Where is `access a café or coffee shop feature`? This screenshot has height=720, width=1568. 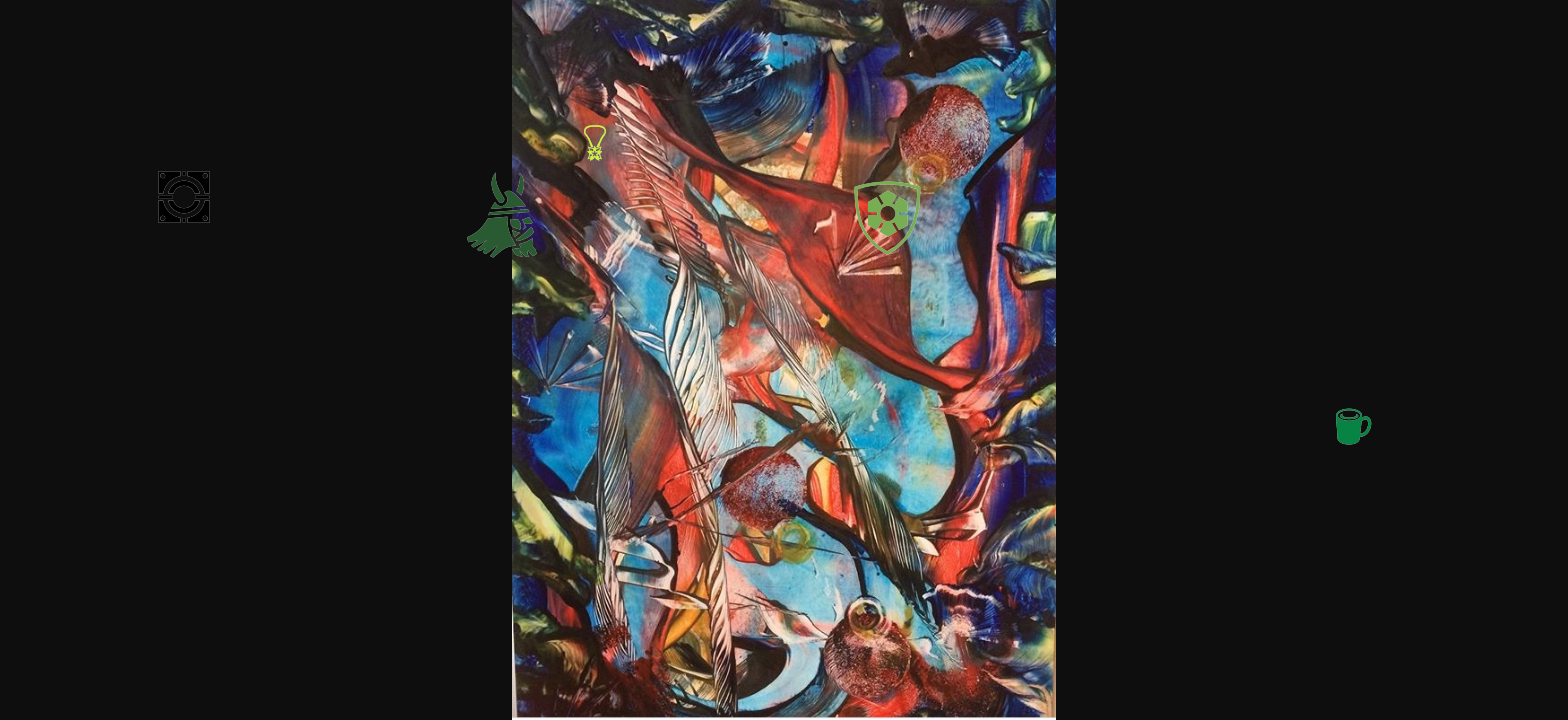
access a café or coffee shop feature is located at coordinates (1352, 426).